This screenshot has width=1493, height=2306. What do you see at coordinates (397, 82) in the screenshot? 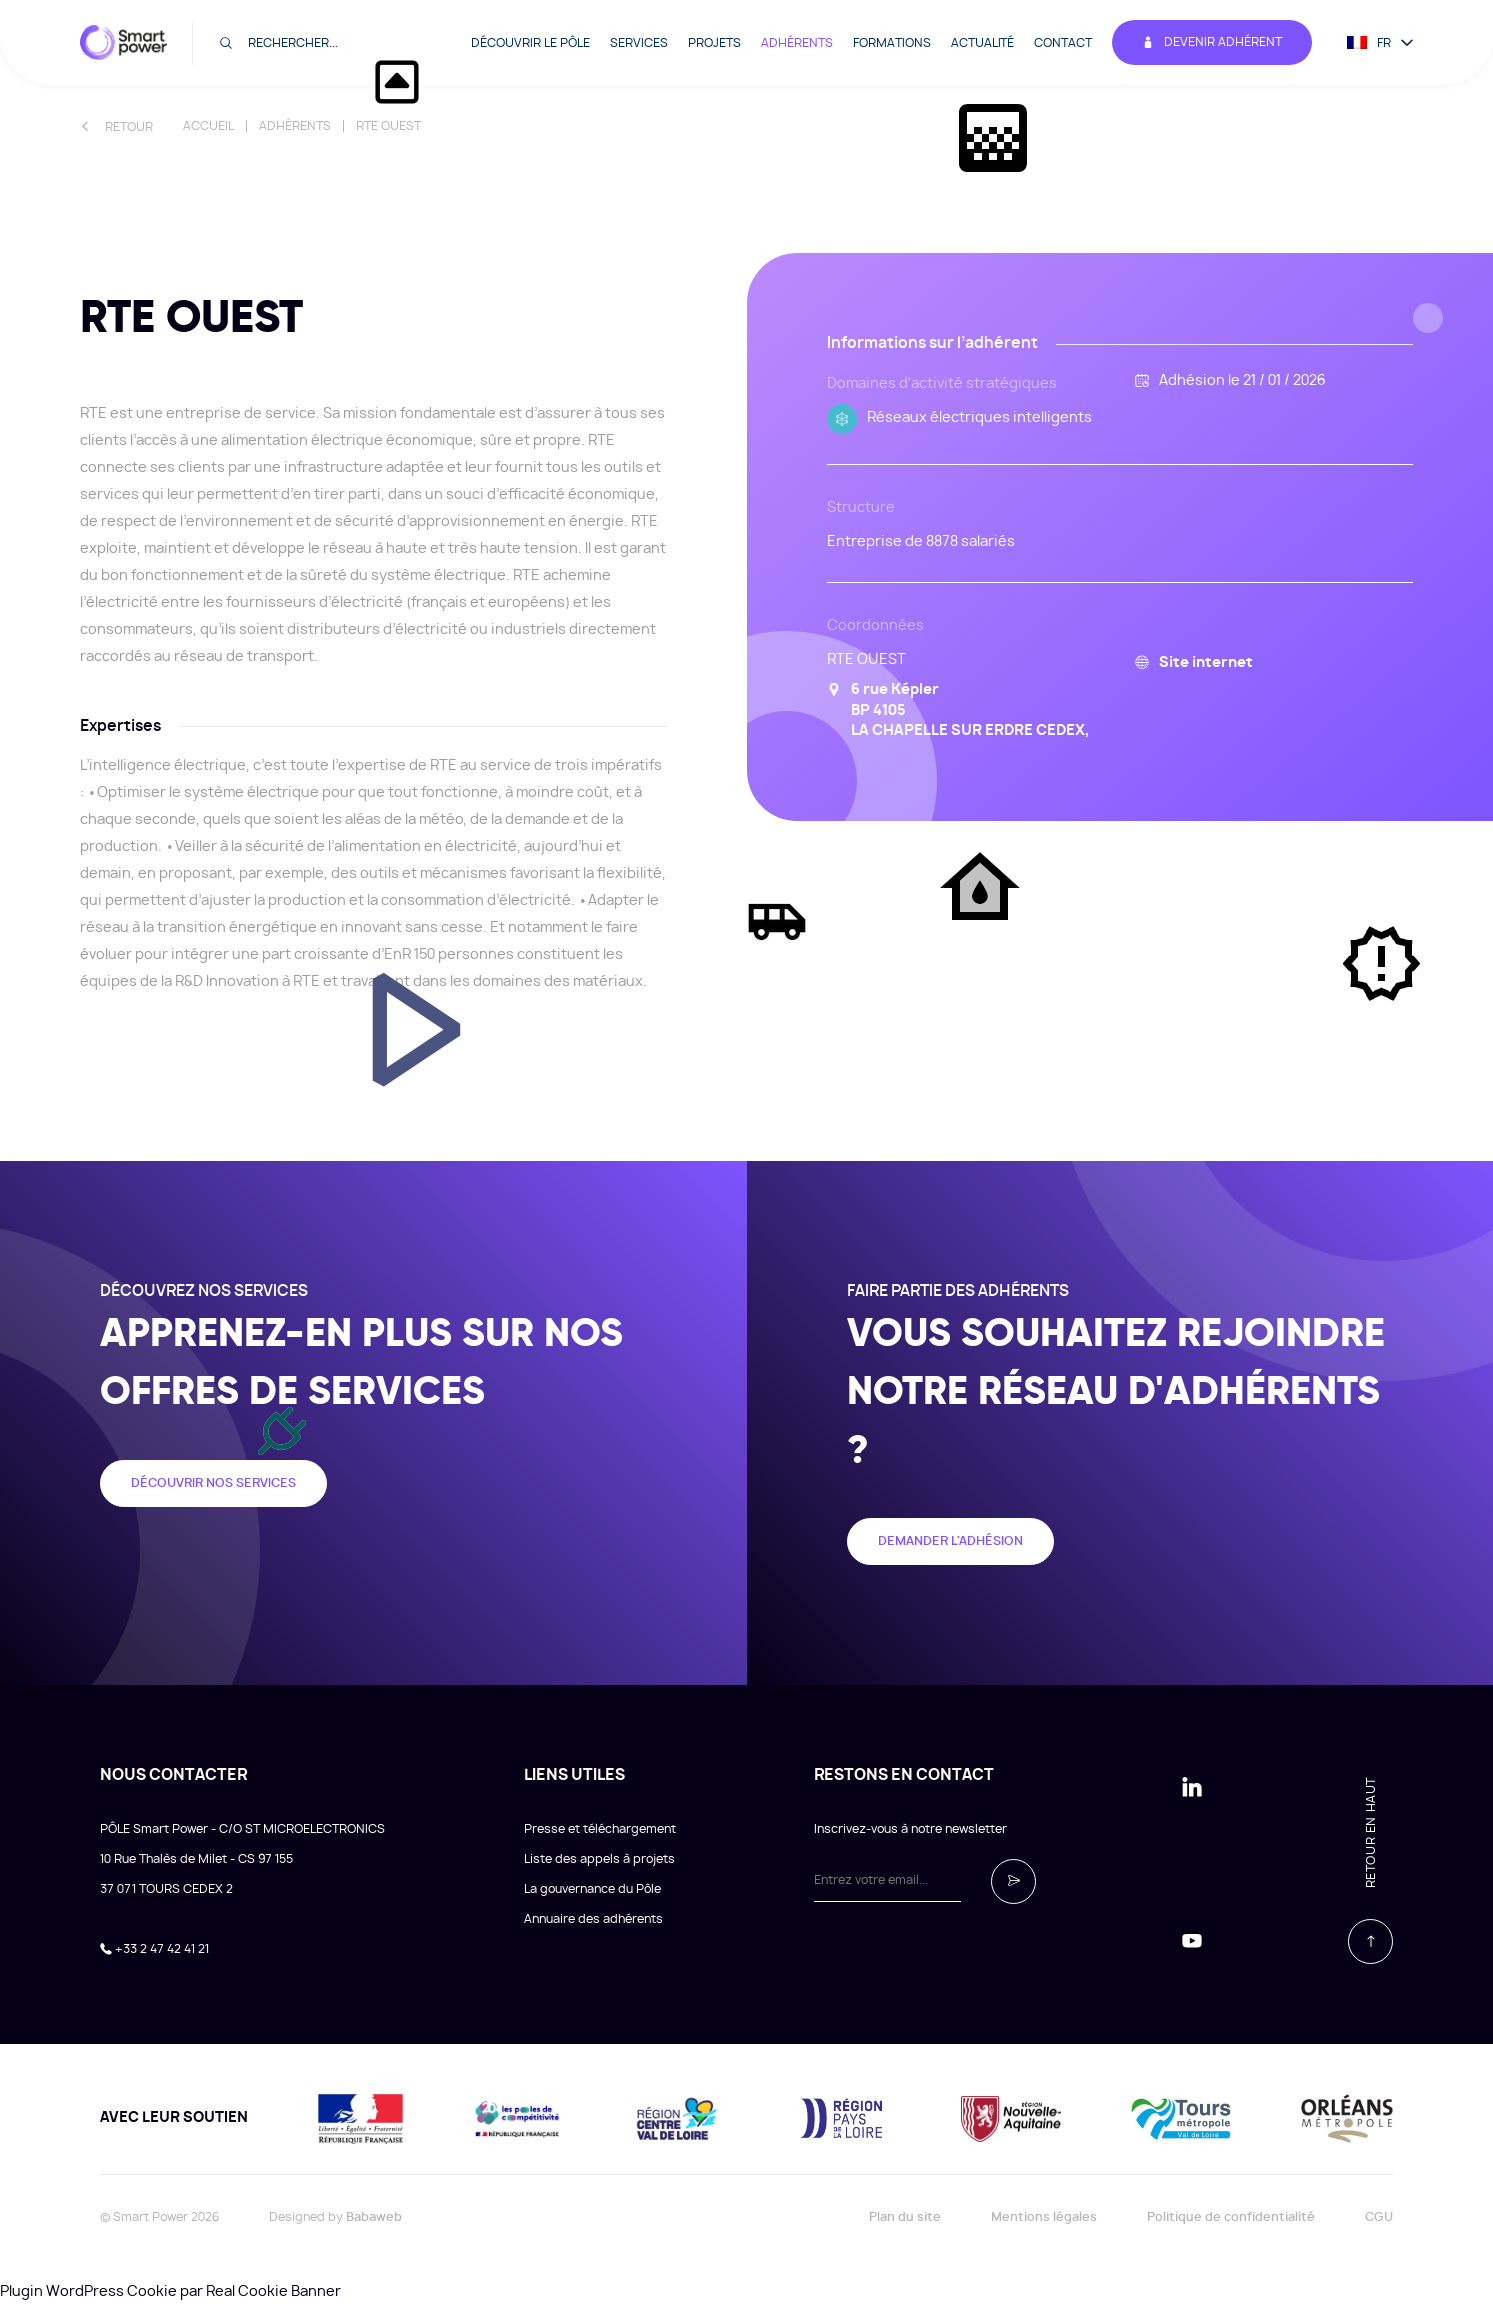
I see `expand or collapse a section upward` at bounding box center [397, 82].